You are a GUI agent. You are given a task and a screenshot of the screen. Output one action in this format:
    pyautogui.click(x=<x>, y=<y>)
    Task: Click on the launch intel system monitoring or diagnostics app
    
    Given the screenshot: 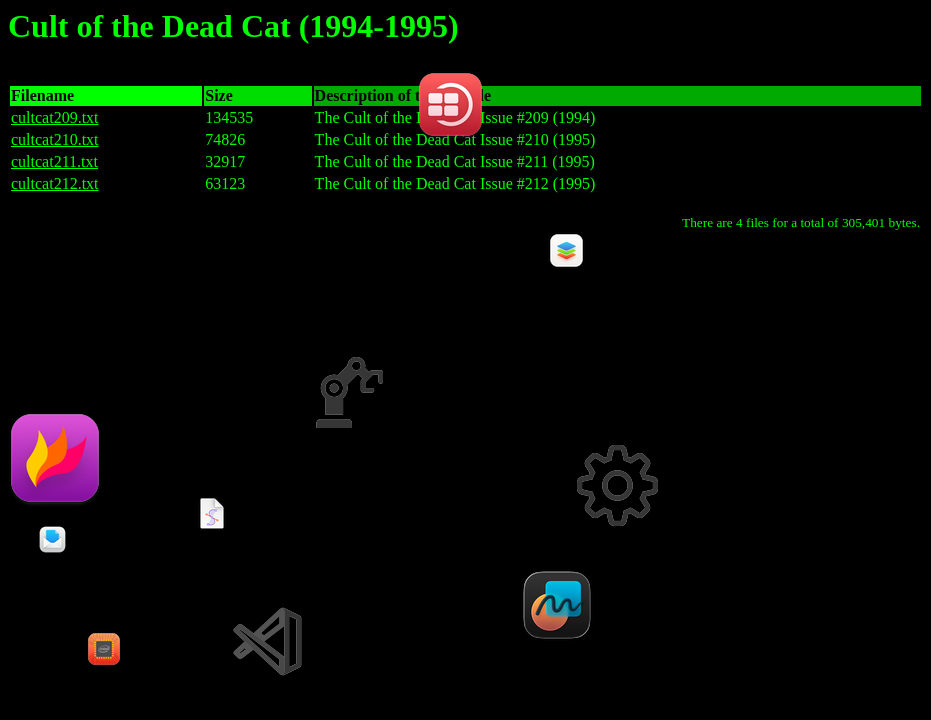 What is the action you would take?
    pyautogui.click(x=104, y=649)
    